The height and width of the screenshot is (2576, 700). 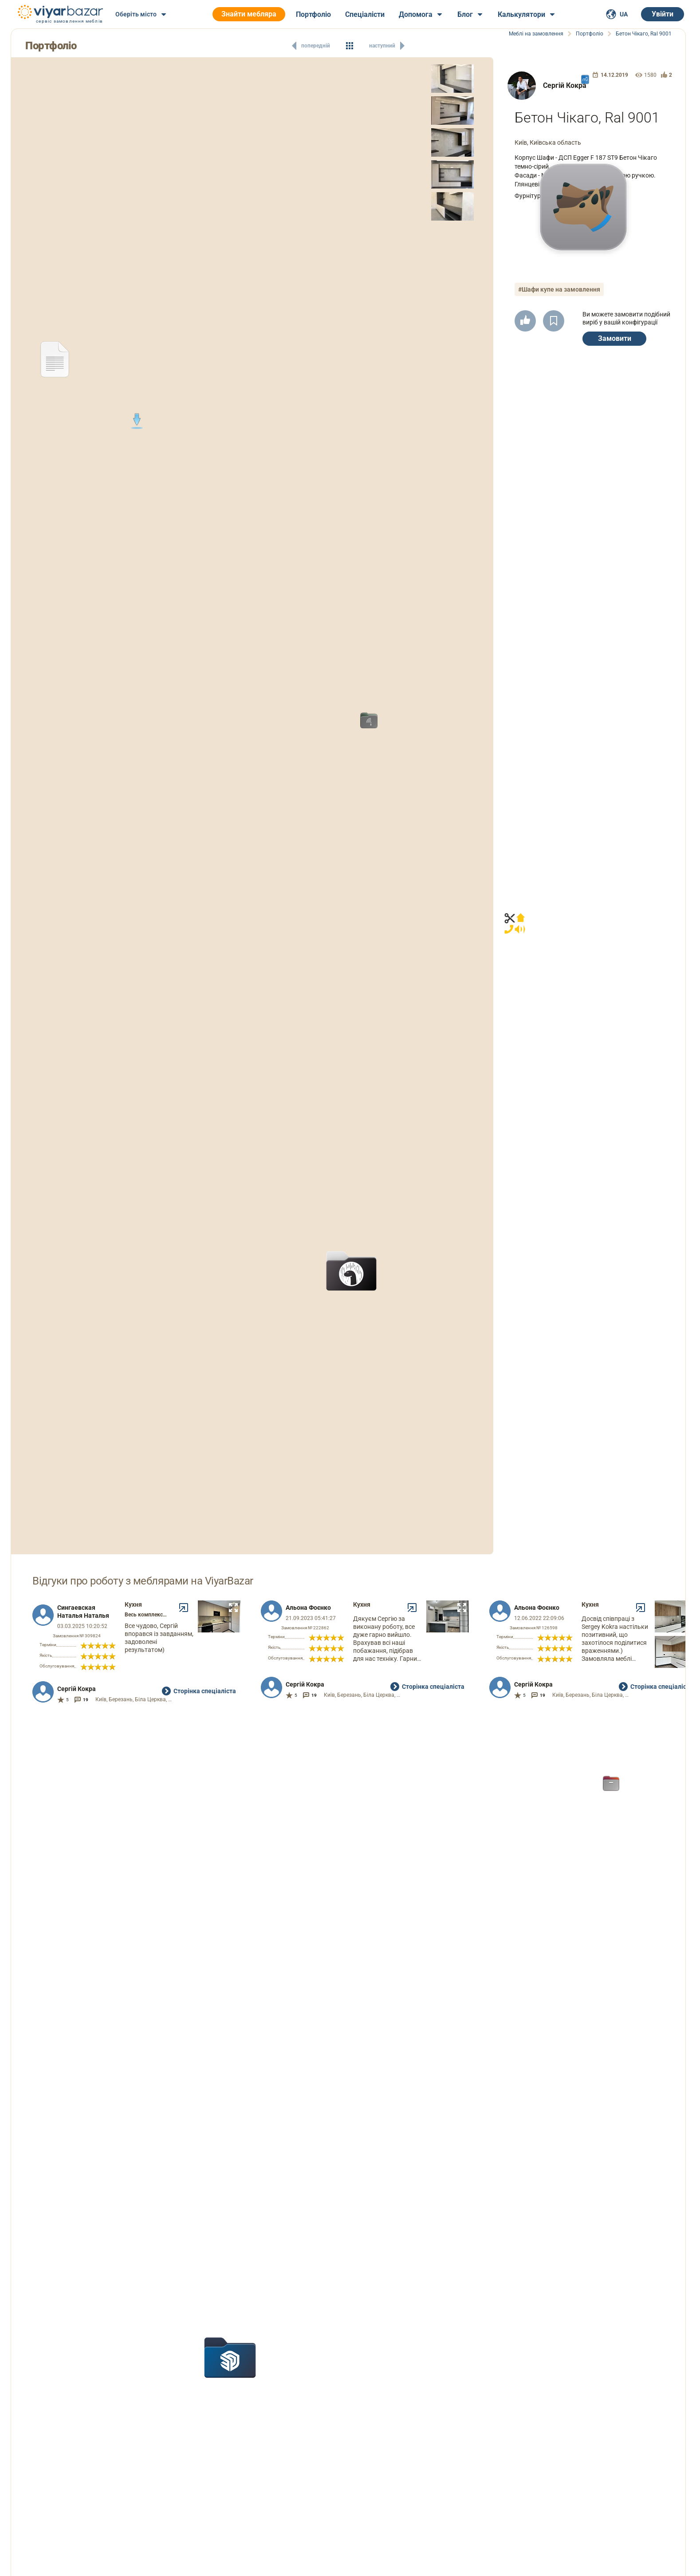 I want to click on open a text document, so click(x=55, y=359).